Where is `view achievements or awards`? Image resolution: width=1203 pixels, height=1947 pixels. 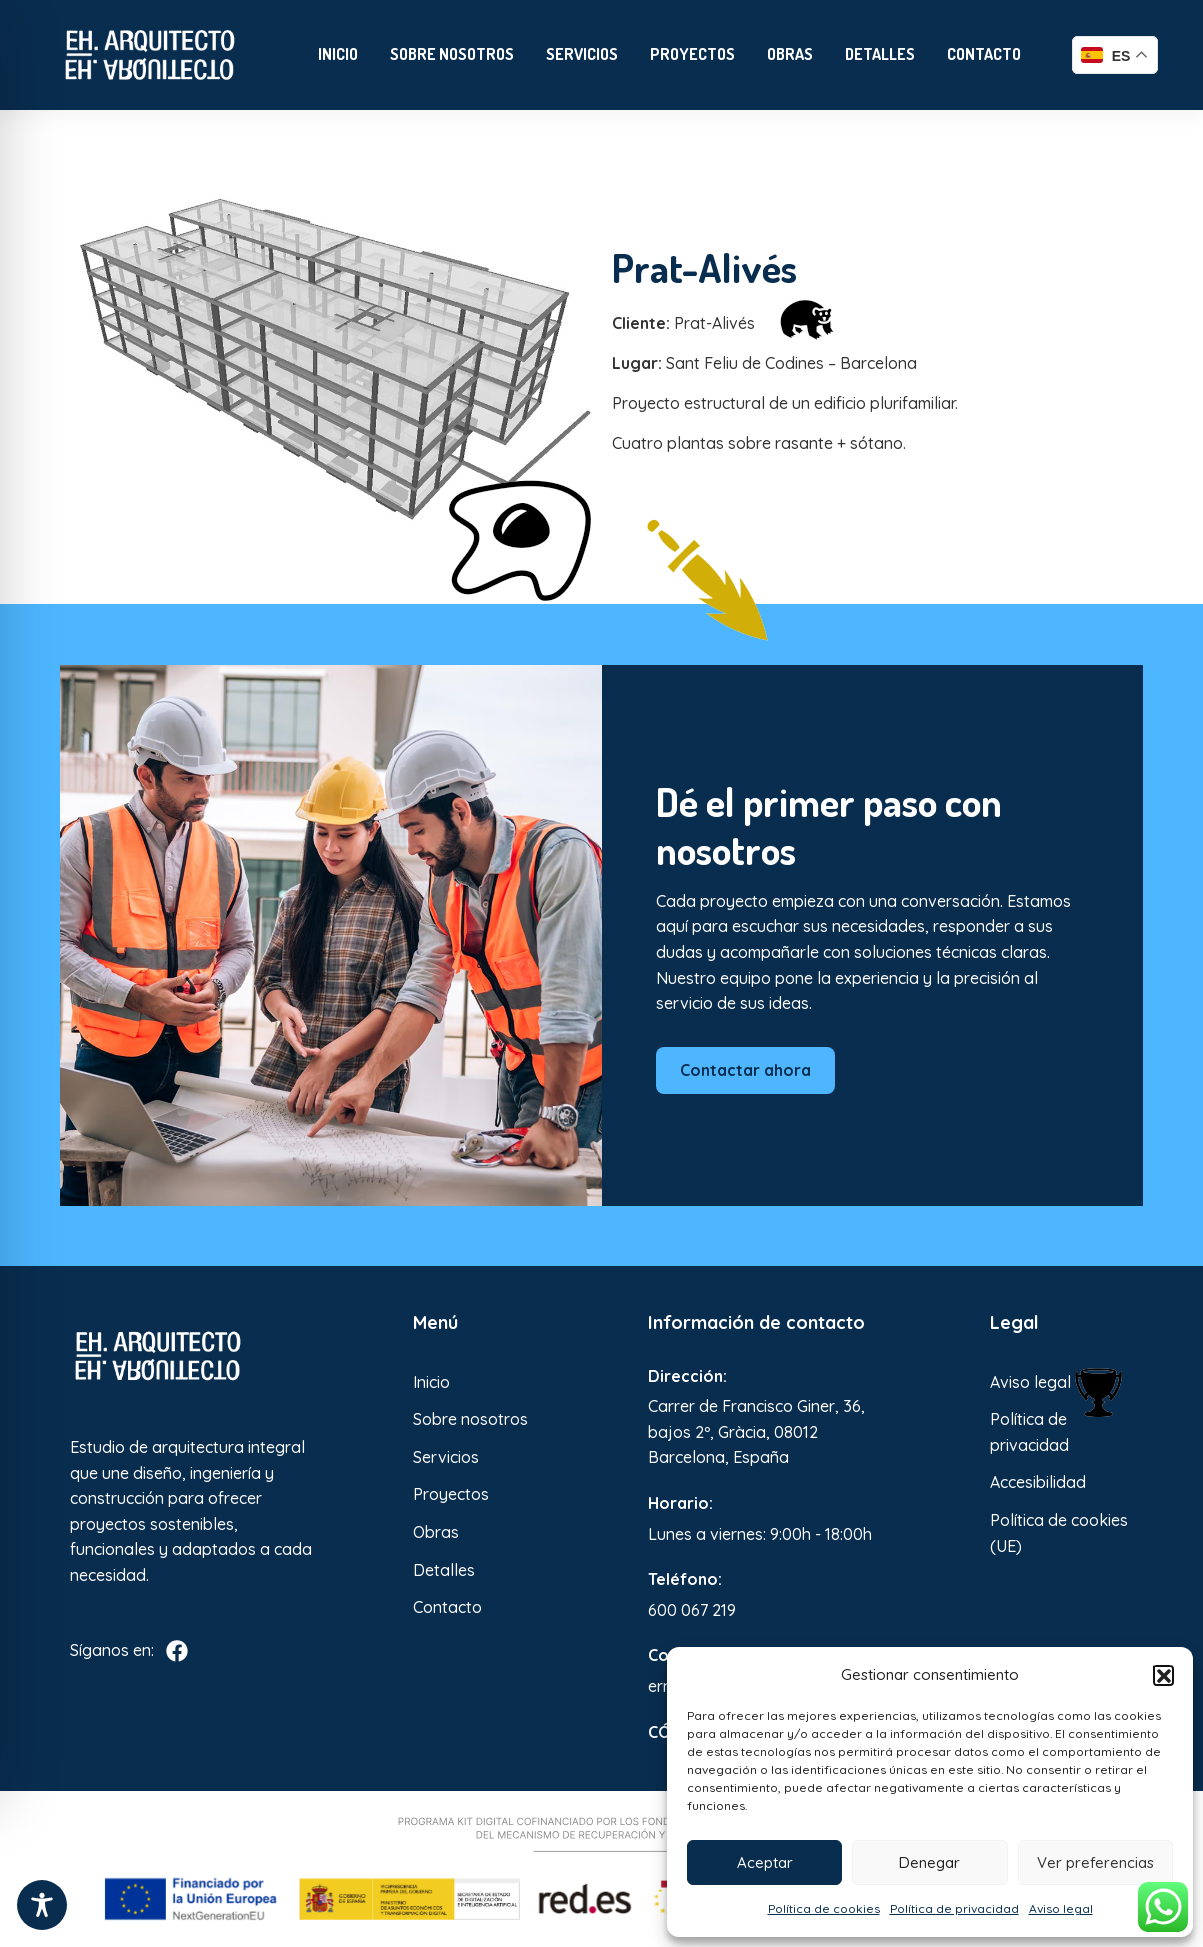 view achievements or awards is located at coordinates (1098, 1392).